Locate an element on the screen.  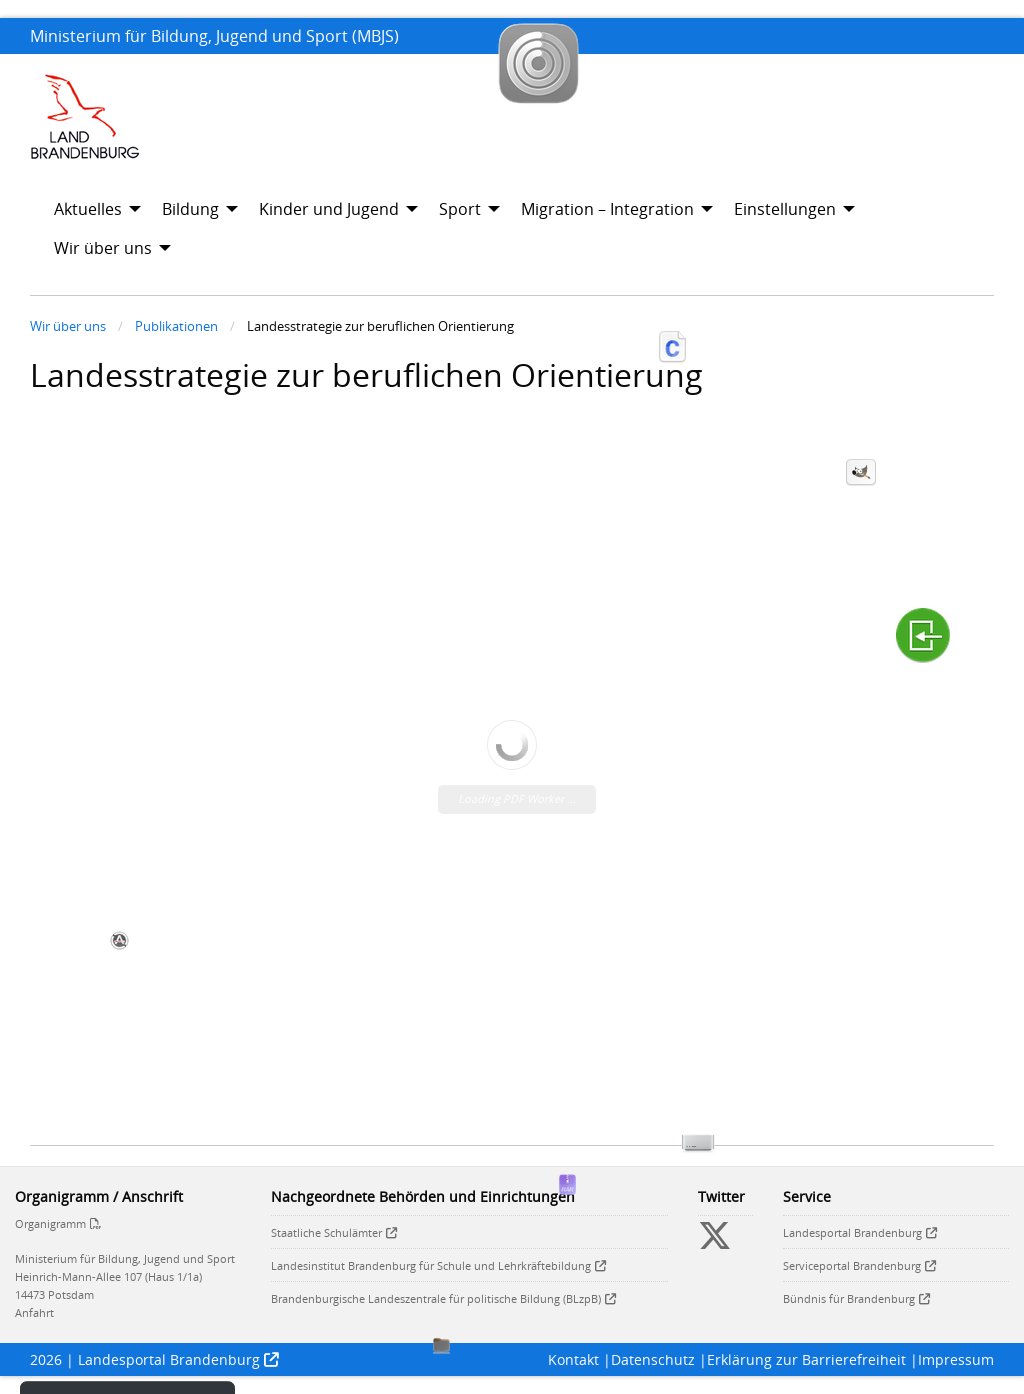
a C programming language source file is located at coordinates (672, 346).